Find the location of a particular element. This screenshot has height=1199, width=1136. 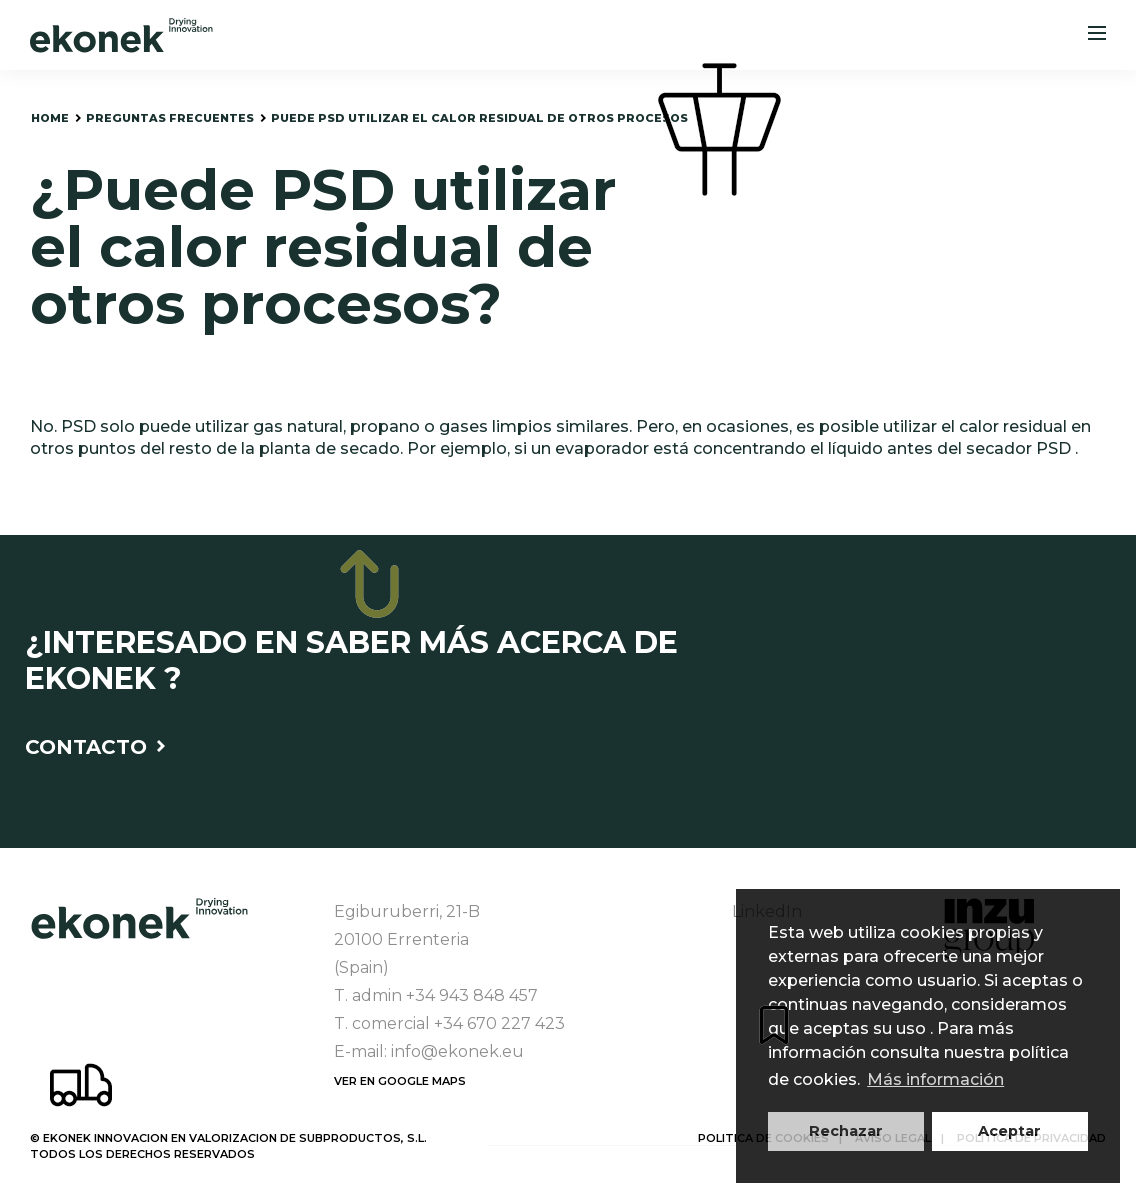

track shipment or delivery status is located at coordinates (81, 1085).